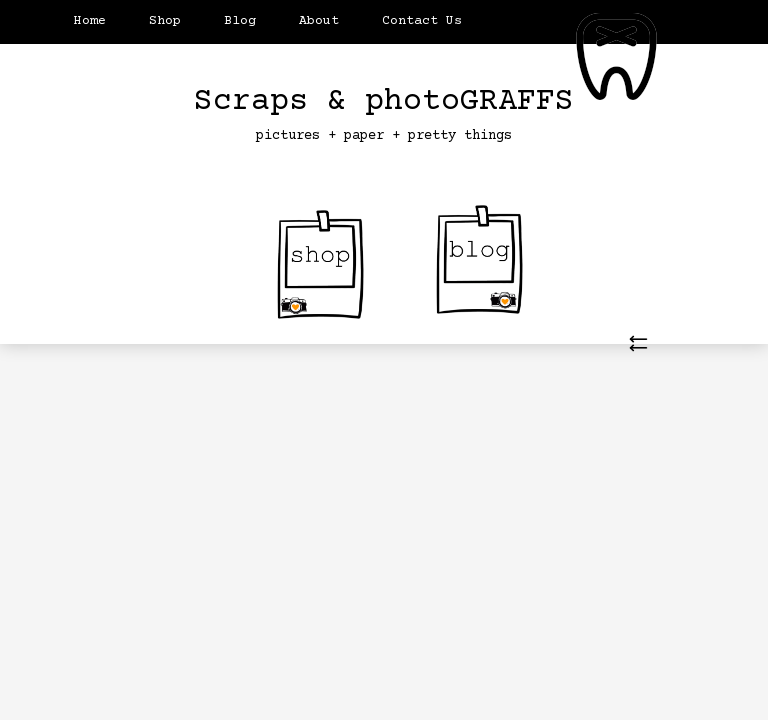  Describe the element at coordinates (616, 56) in the screenshot. I see `access dental or oral health features` at that location.